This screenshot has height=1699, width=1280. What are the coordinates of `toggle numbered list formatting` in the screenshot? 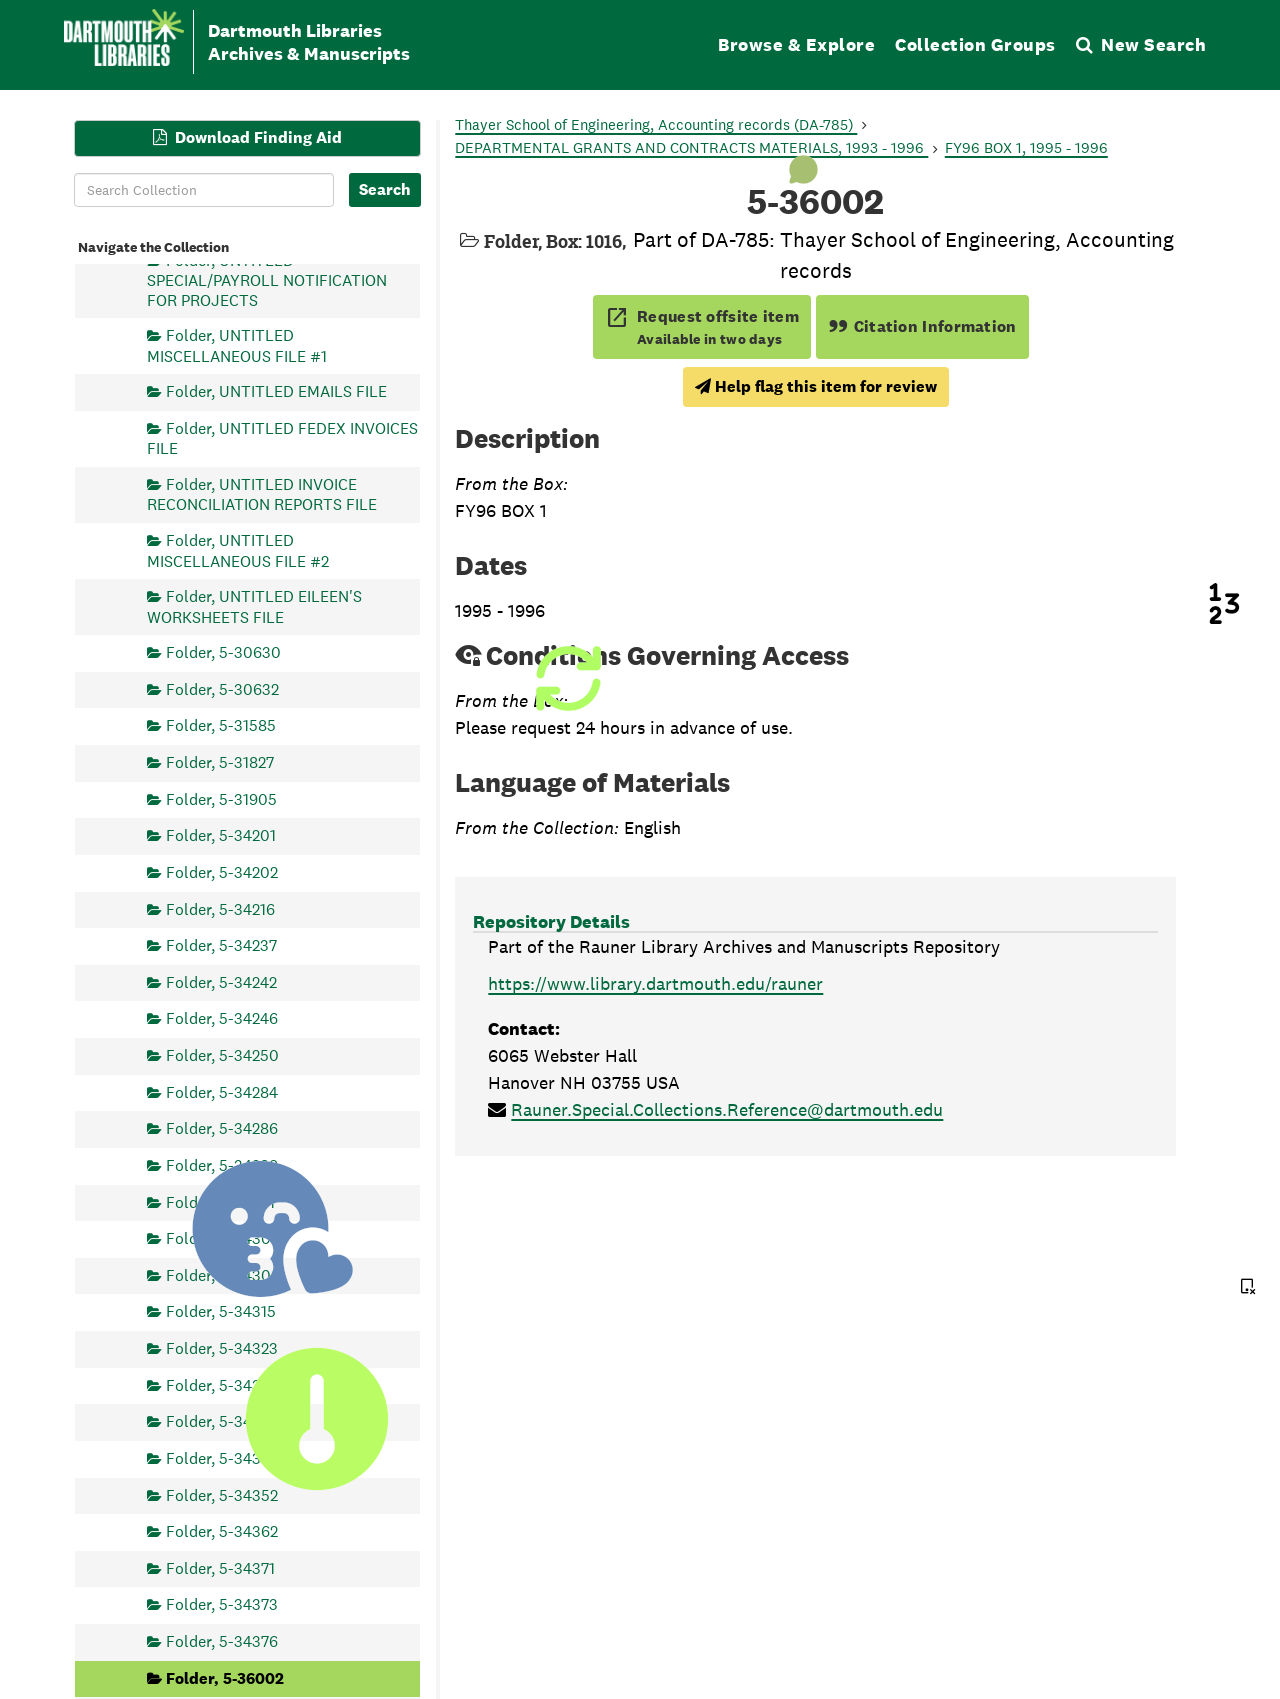 It's located at (1222, 603).